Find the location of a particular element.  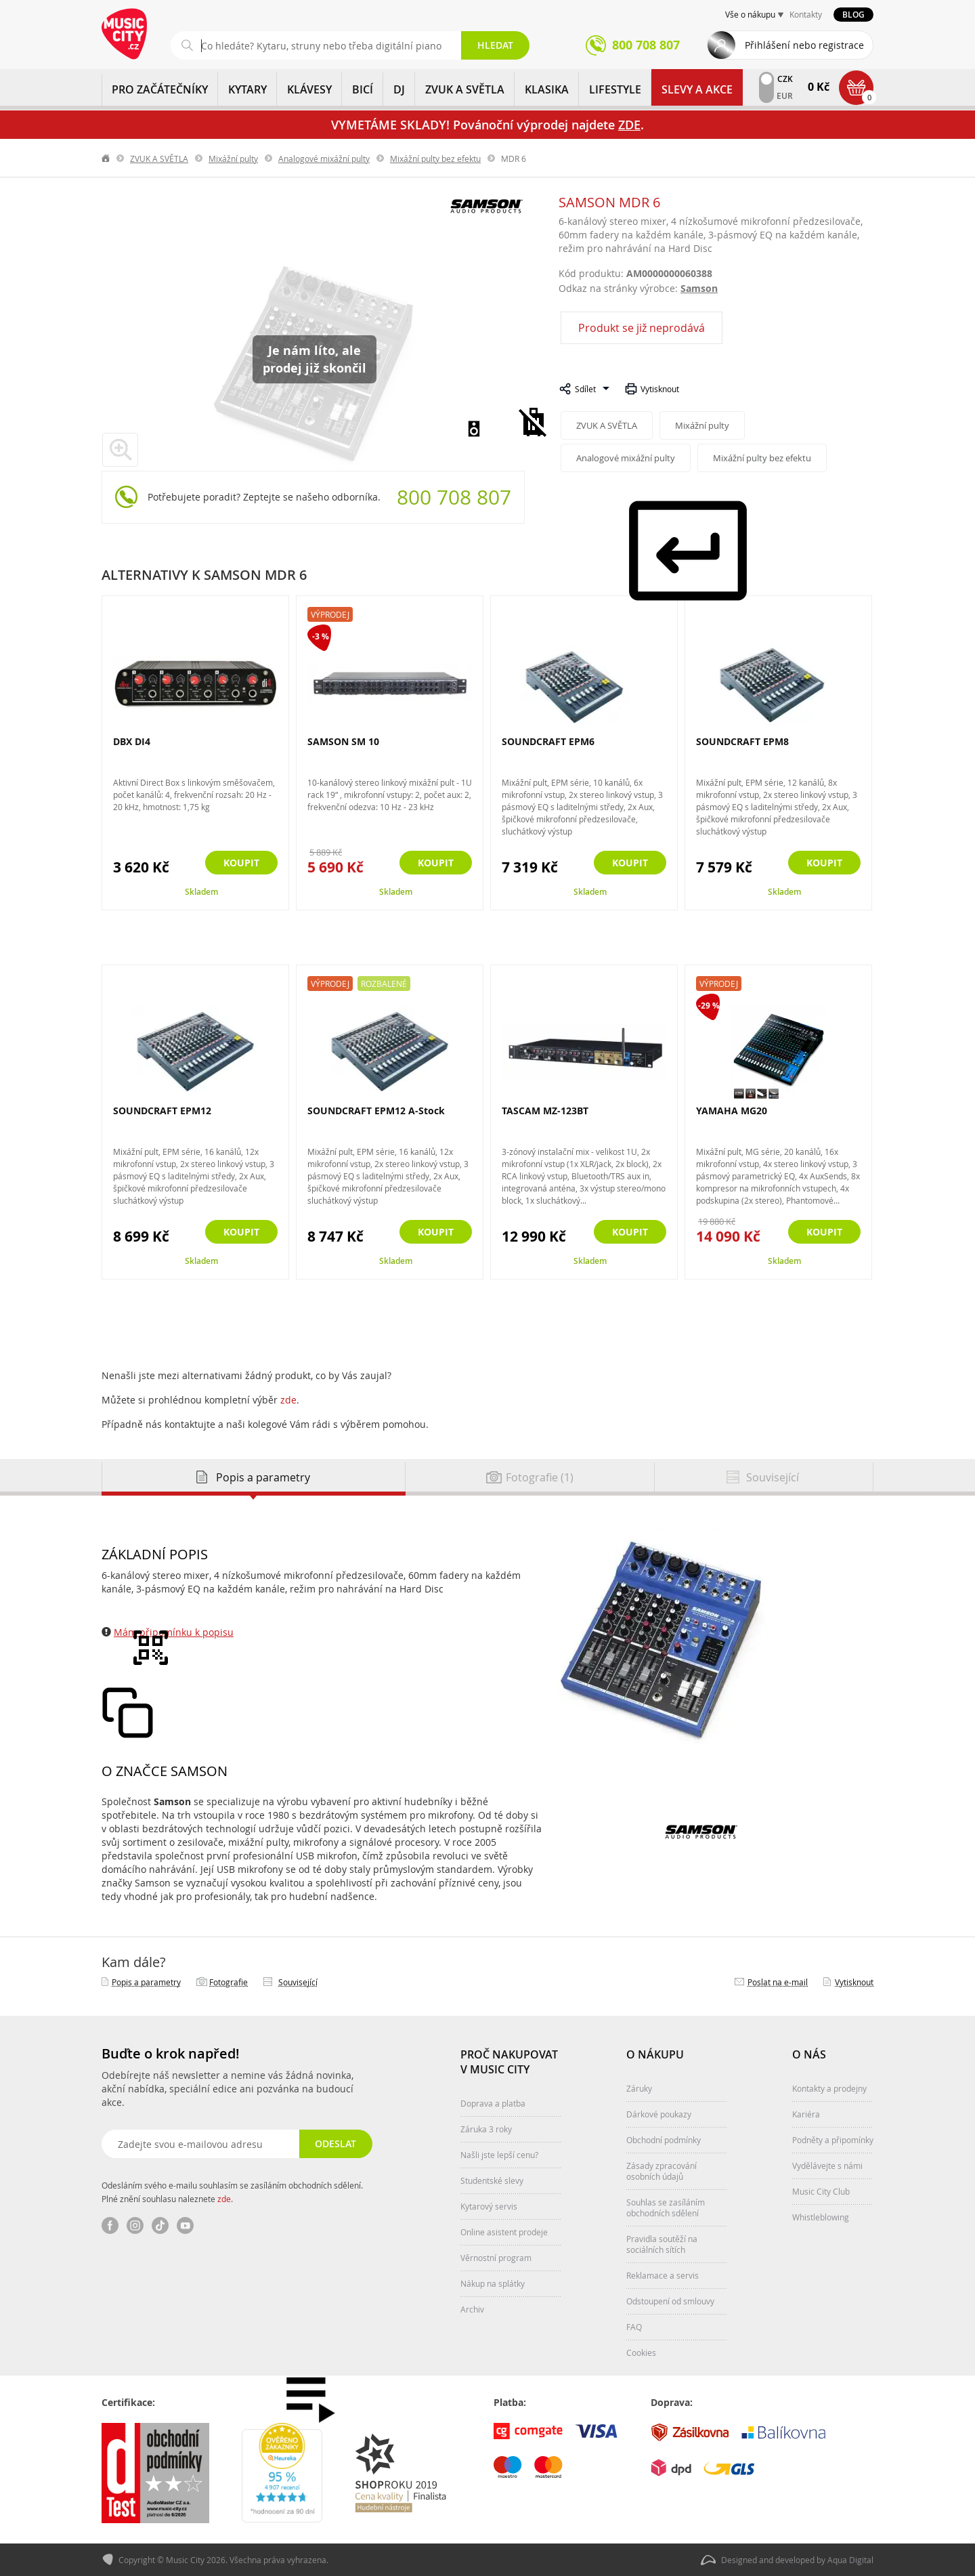

adjust speaker or audio output settings is located at coordinates (474, 429).